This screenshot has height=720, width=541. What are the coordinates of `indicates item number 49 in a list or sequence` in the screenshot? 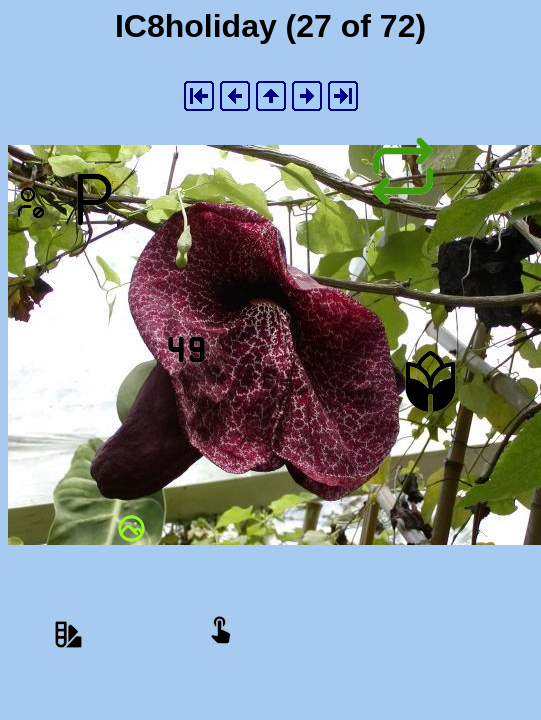 It's located at (186, 349).